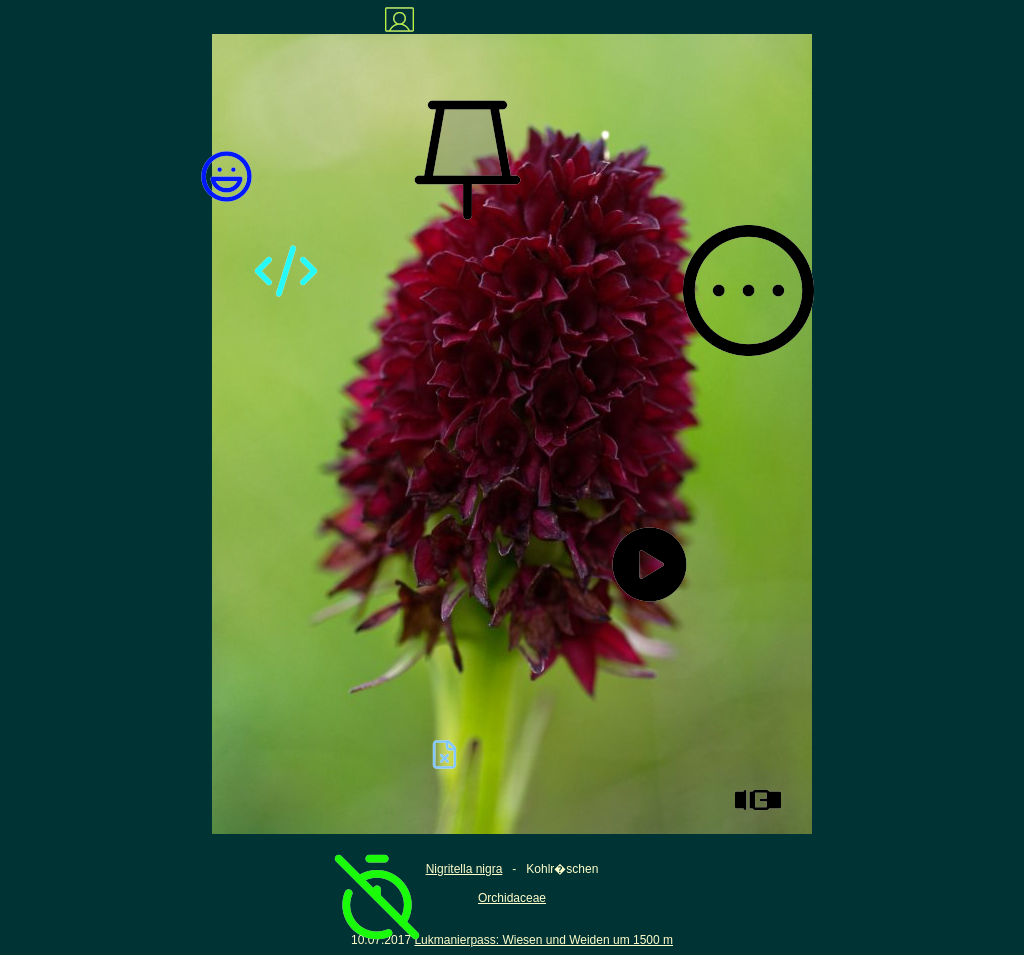  I want to click on view or edit source code, so click(286, 271).